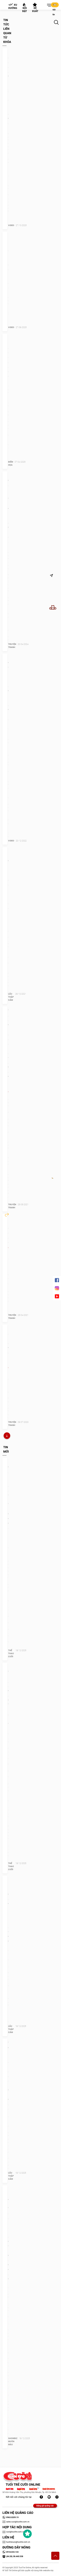 The width and height of the screenshot is (61, 2576). I want to click on send a message, so click(51, 575).